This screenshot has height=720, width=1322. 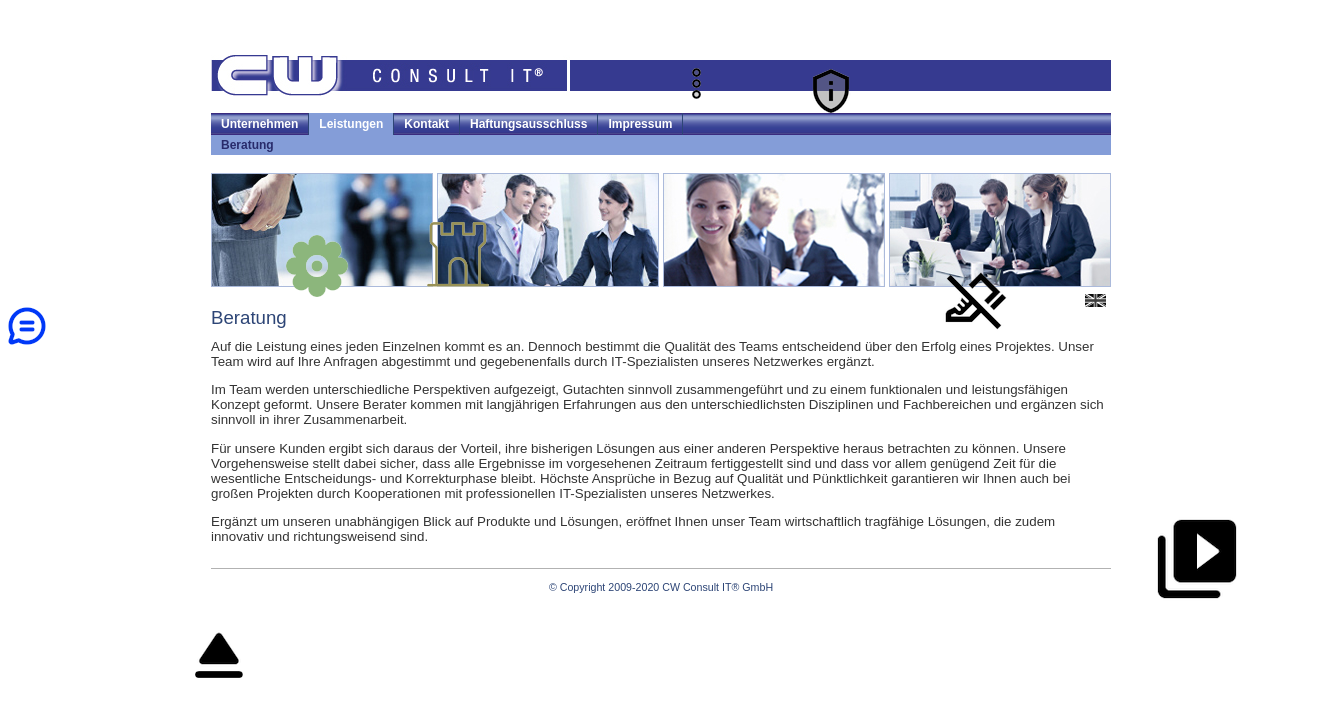 I want to click on access your video library, so click(x=1197, y=559).